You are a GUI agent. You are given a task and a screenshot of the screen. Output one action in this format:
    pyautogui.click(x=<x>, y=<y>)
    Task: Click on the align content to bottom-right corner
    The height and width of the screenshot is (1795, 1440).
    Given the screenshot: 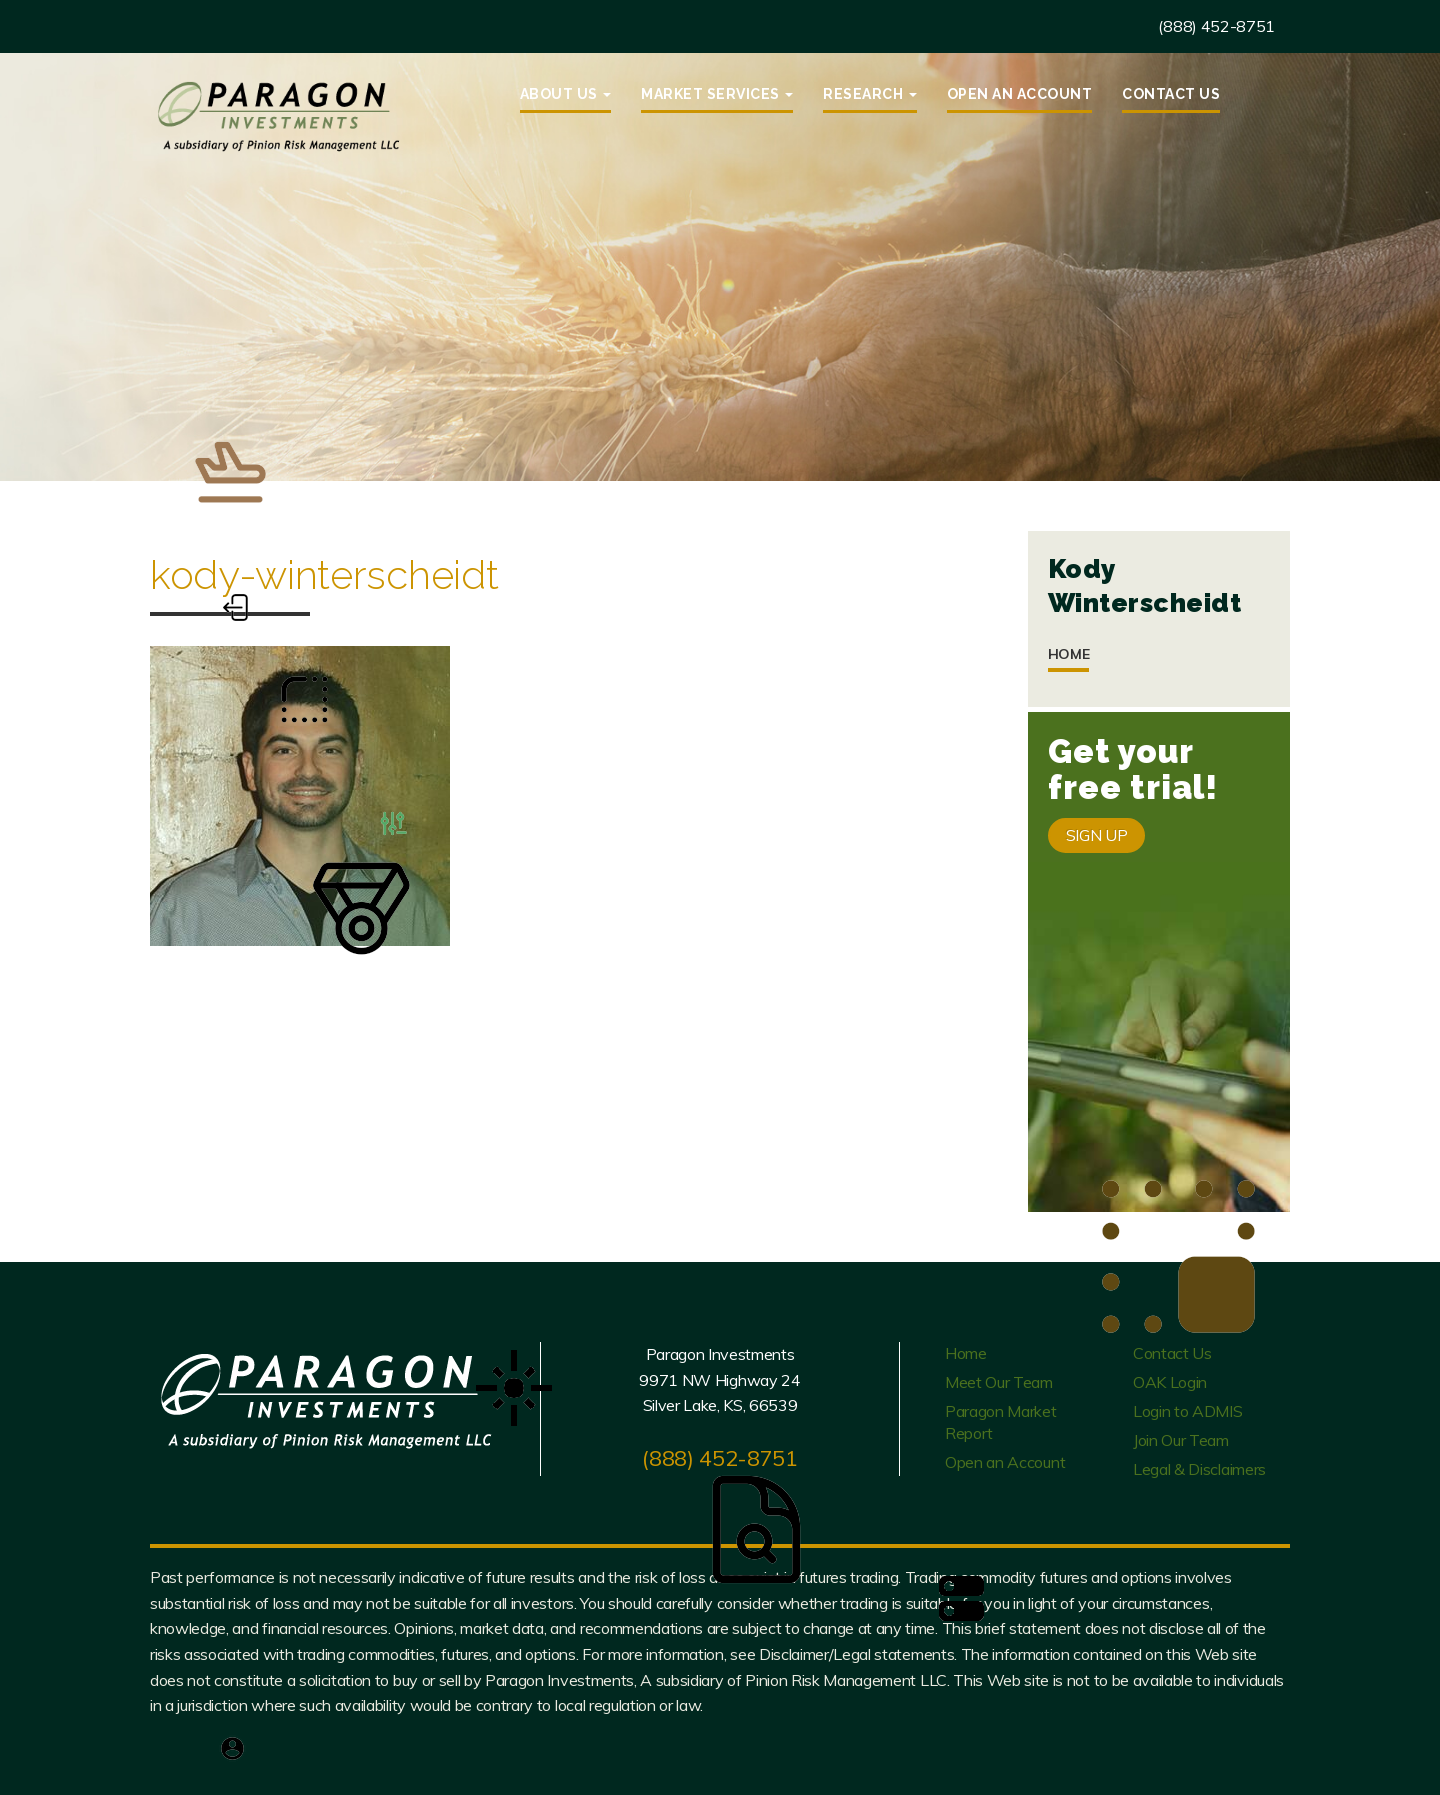 What is the action you would take?
    pyautogui.click(x=1178, y=1256)
    